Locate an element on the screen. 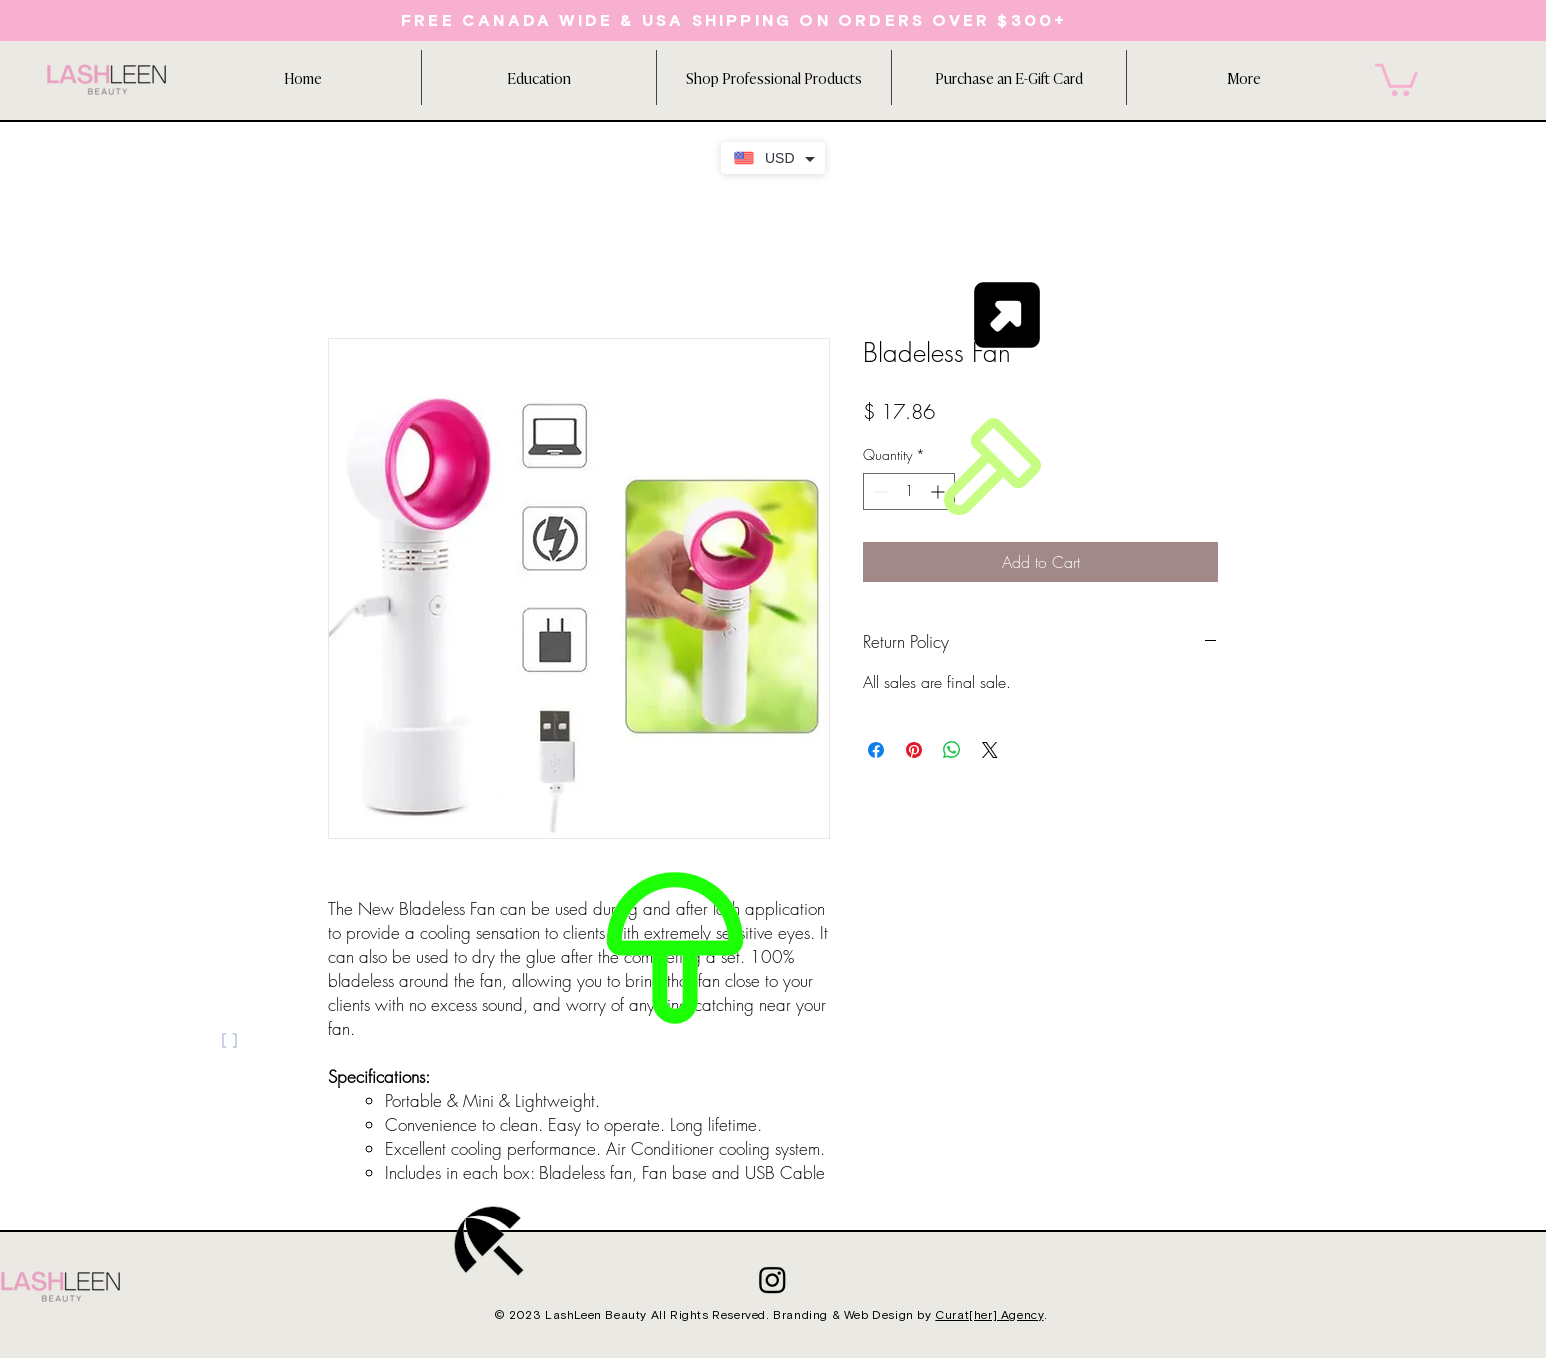 The image size is (1546, 1358). browse fungi or mushroom identification is located at coordinates (675, 948).